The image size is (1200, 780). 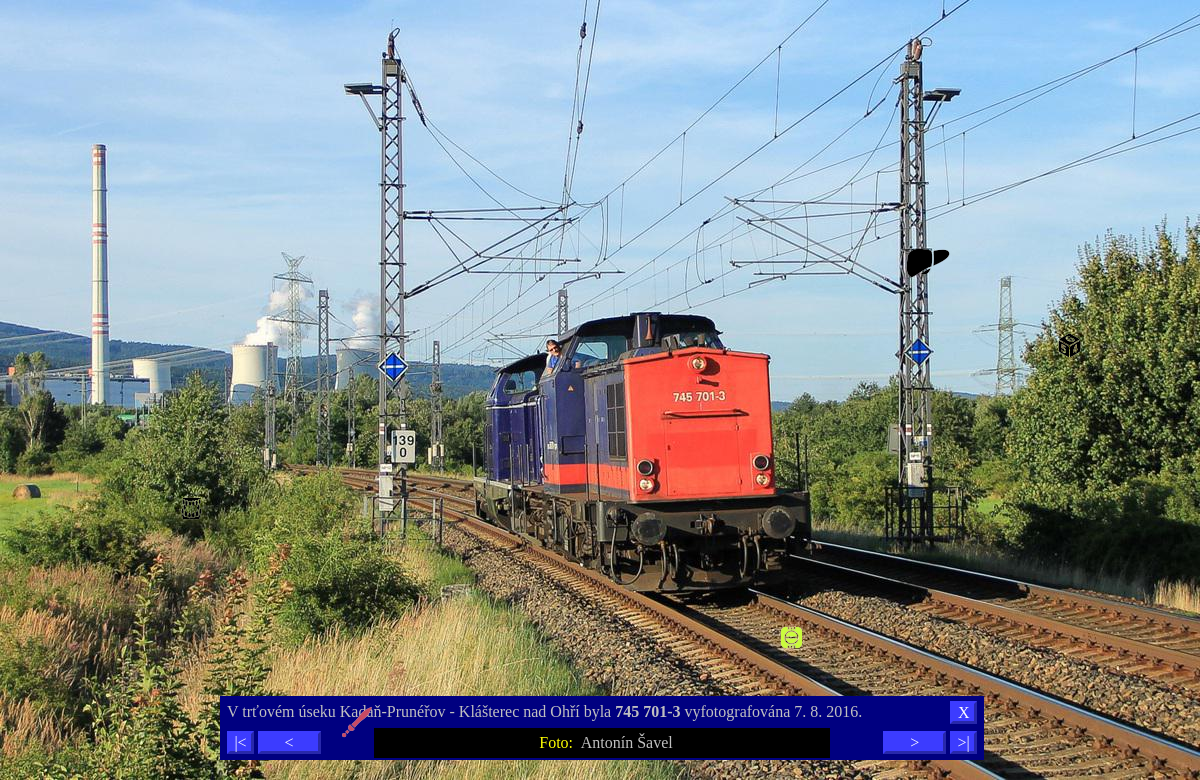 I want to click on view dental health or teeth status, so click(x=191, y=508).